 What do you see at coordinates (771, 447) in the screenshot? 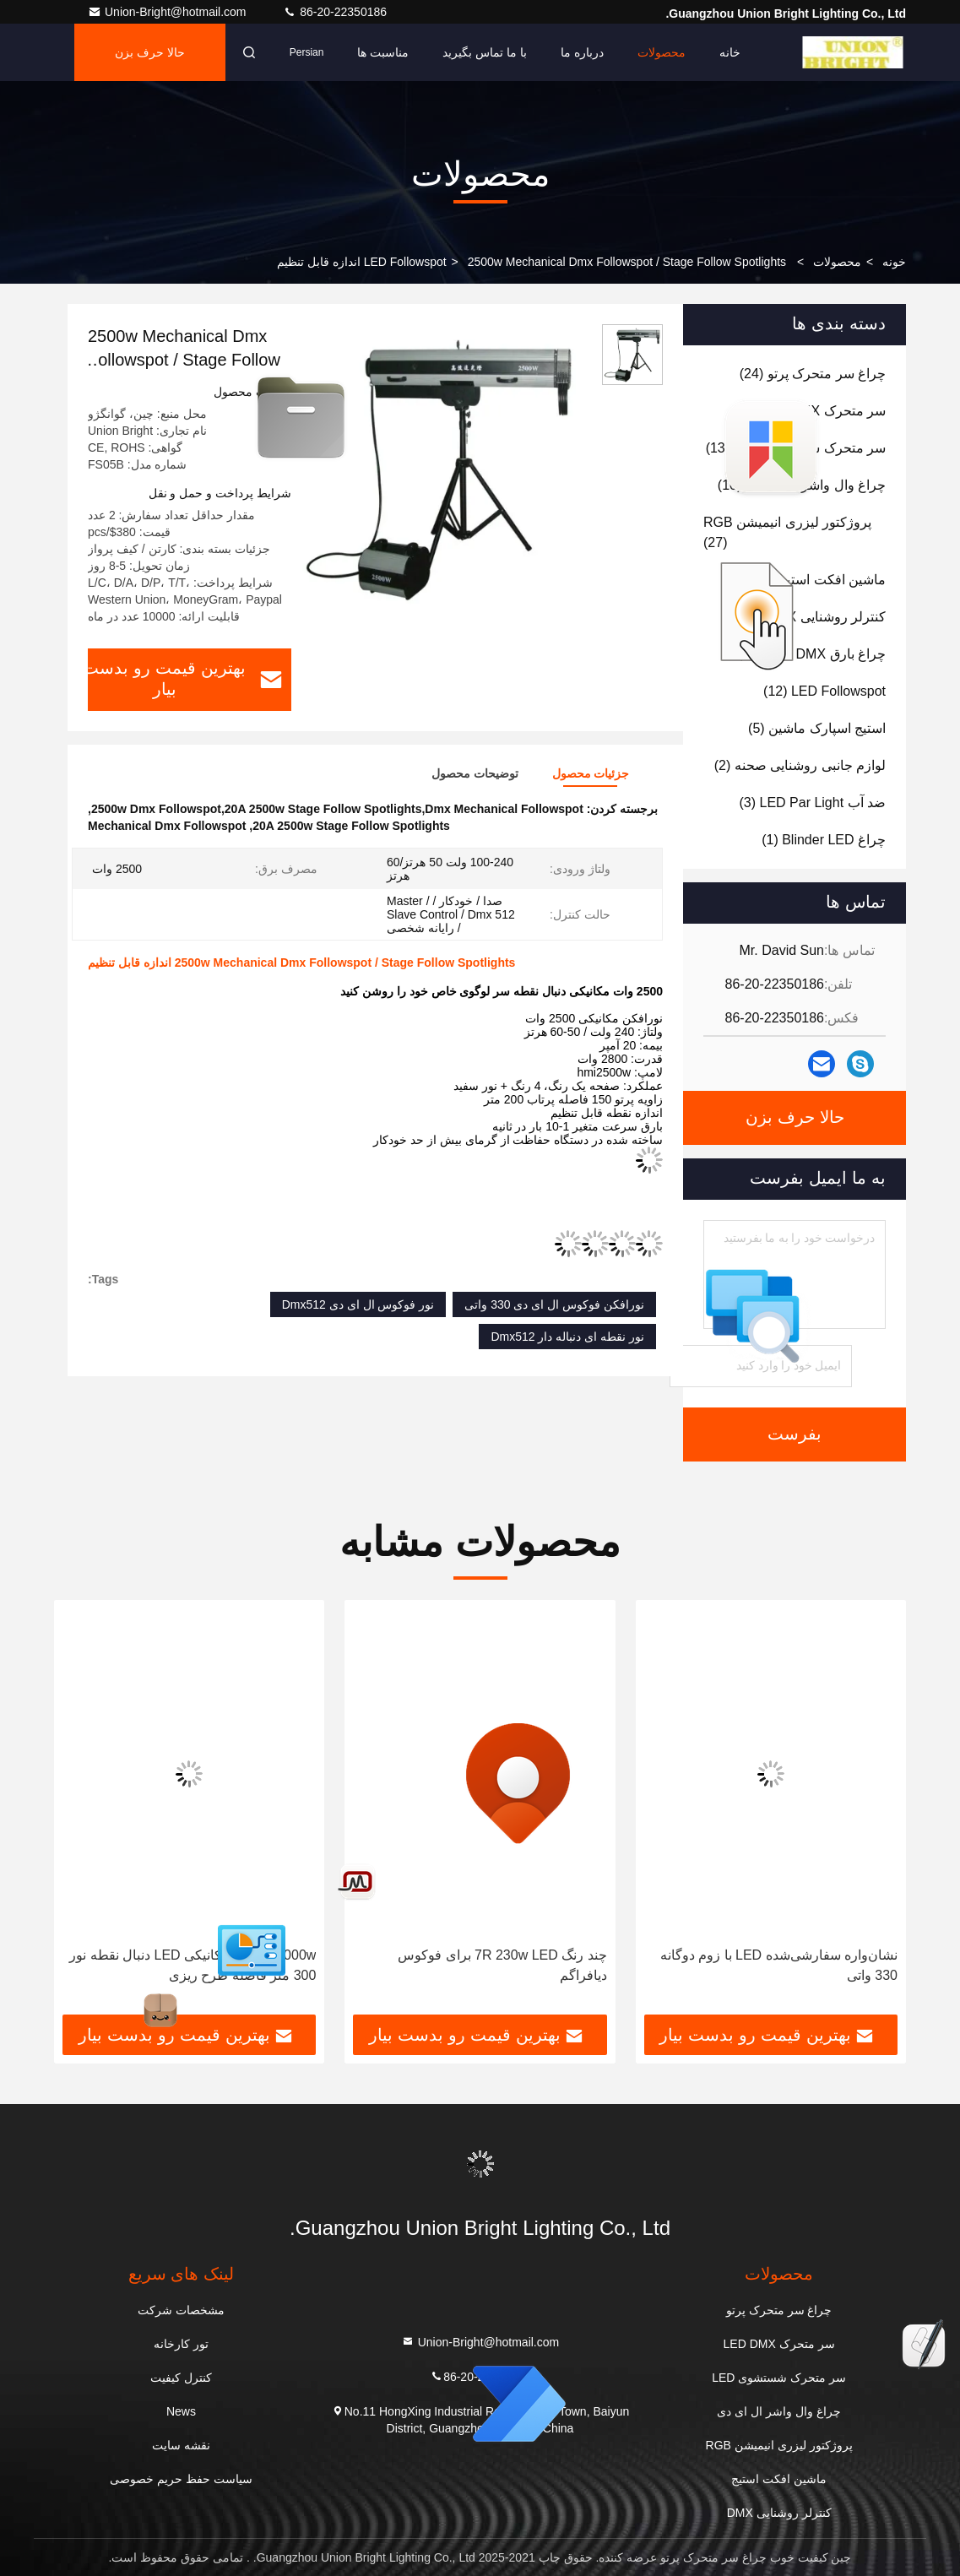
I see `open snipaste screenshot and annotation tool` at bounding box center [771, 447].